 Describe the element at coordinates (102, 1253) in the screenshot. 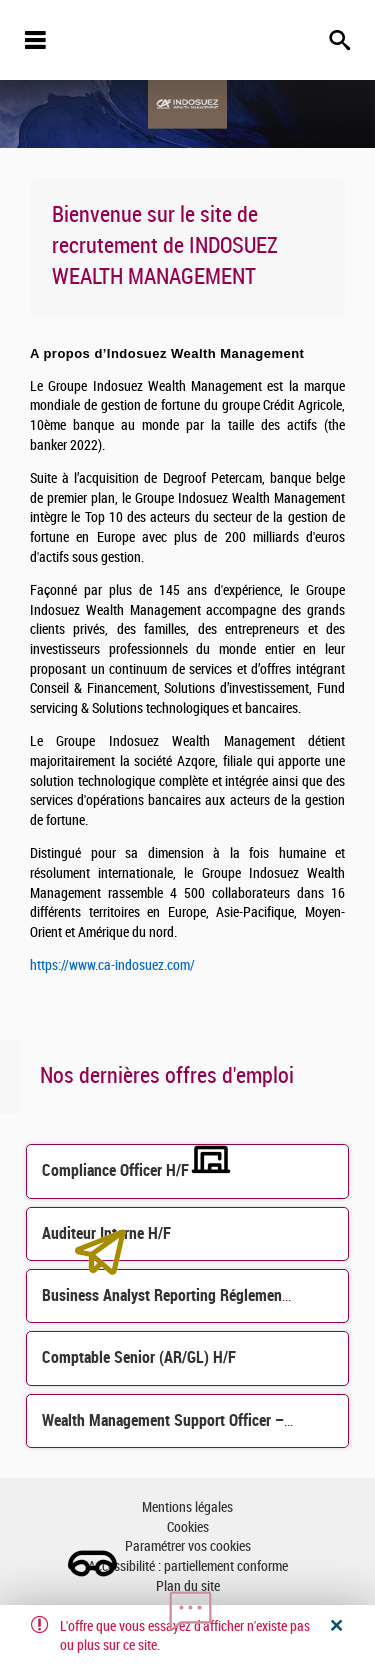

I see `open Telegram messaging app` at that location.